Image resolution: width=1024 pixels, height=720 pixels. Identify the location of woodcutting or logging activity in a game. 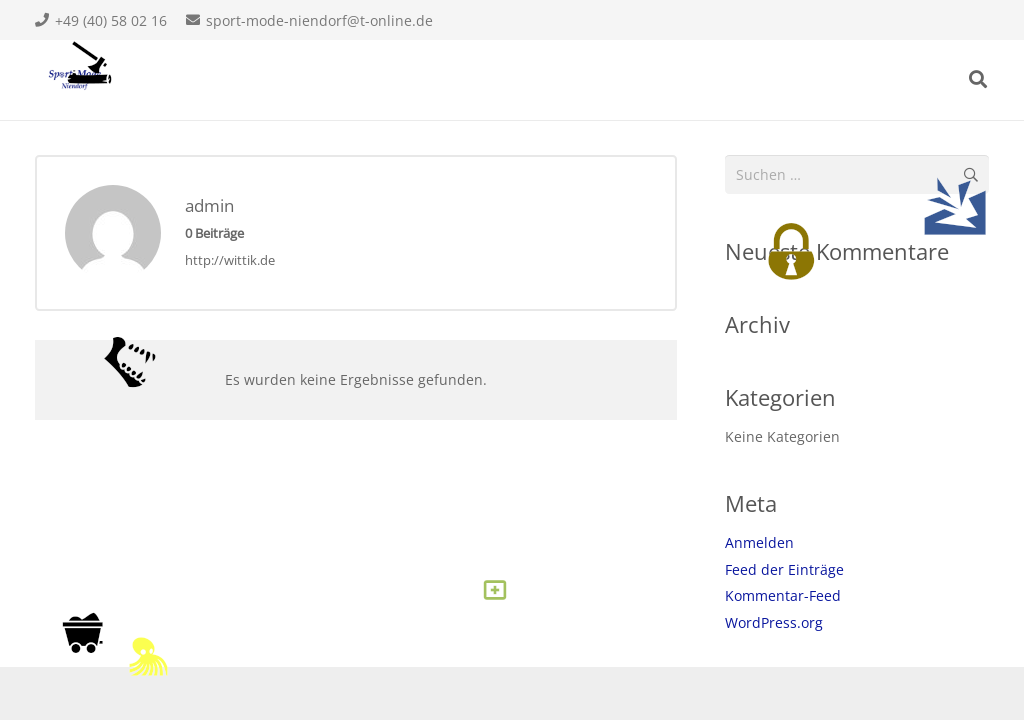
(89, 62).